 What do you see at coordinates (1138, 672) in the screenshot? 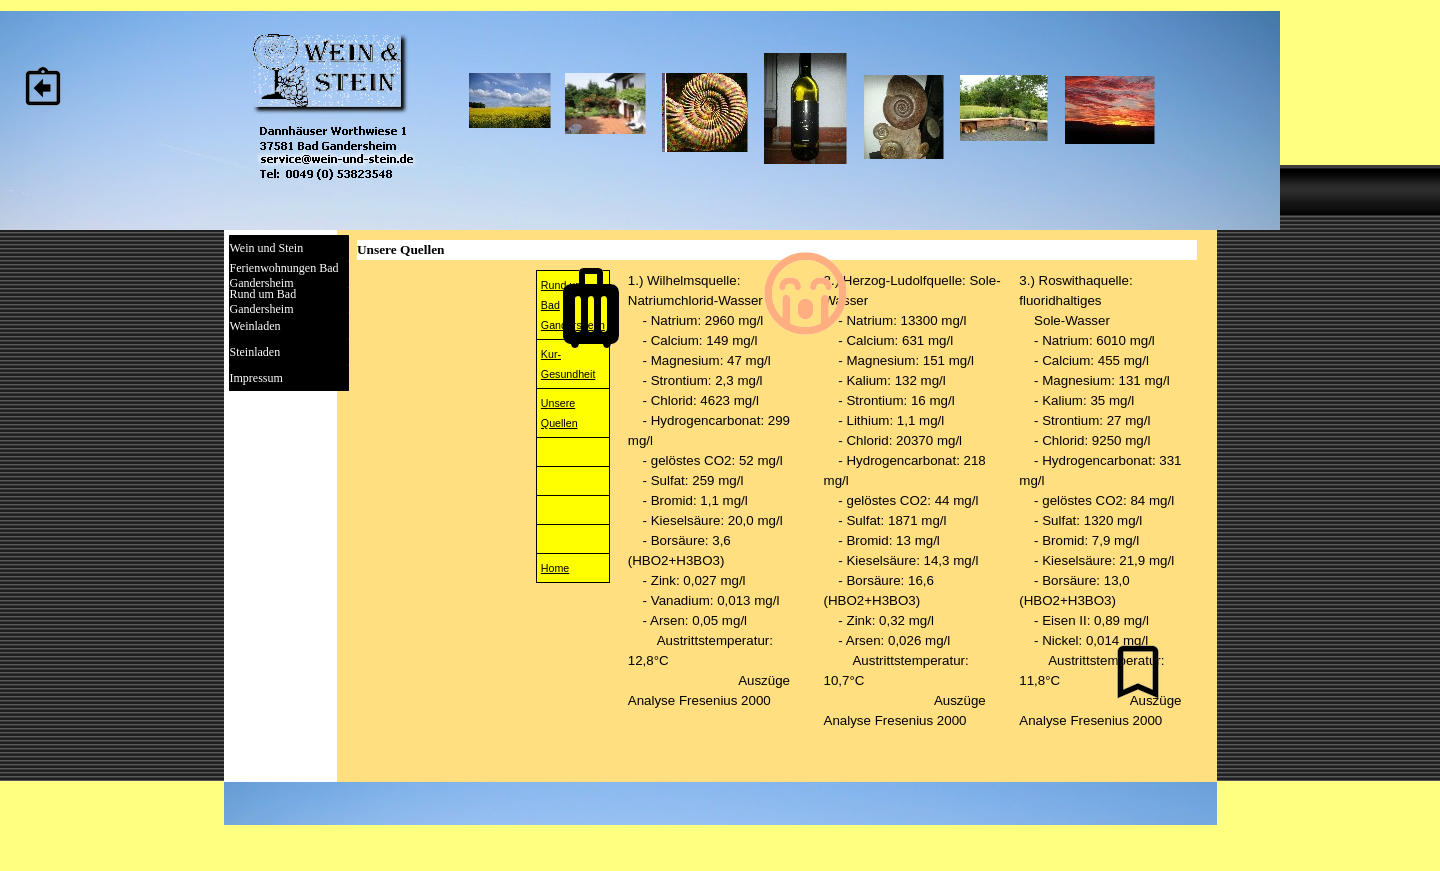
I see `bookmark this item` at bounding box center [1138, 672].